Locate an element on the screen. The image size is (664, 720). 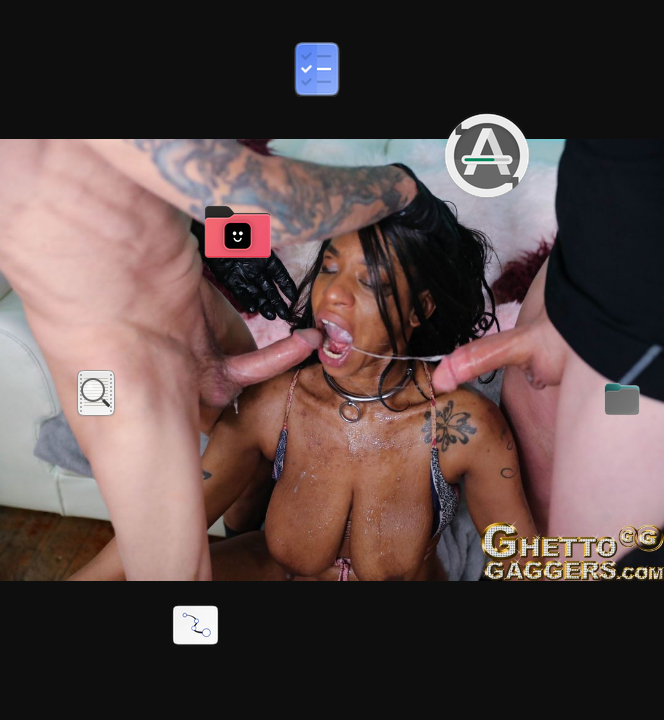
open adobe creative cloud files folder is located at coordinates (237, 233).